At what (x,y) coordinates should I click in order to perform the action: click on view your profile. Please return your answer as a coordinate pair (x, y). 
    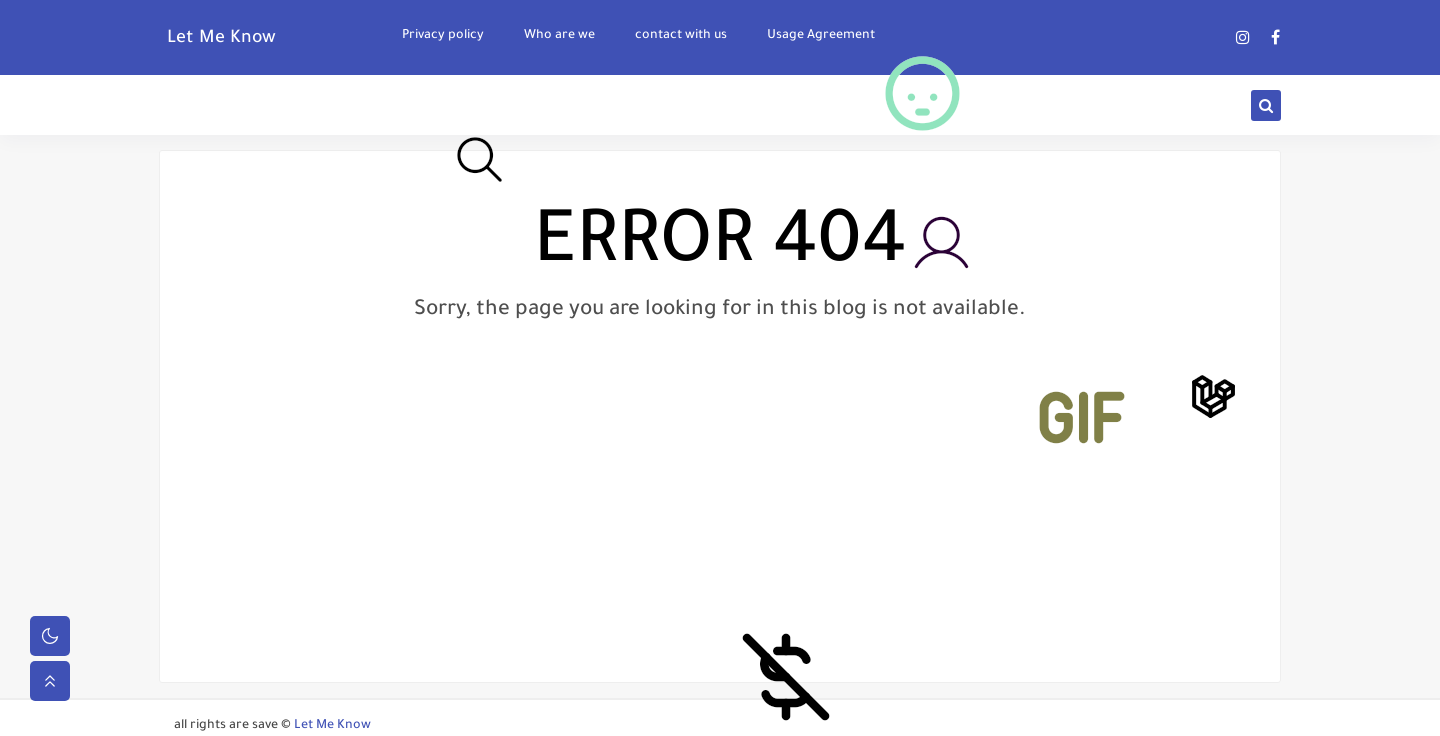
    Looking at the image, I should click on (941, 243).